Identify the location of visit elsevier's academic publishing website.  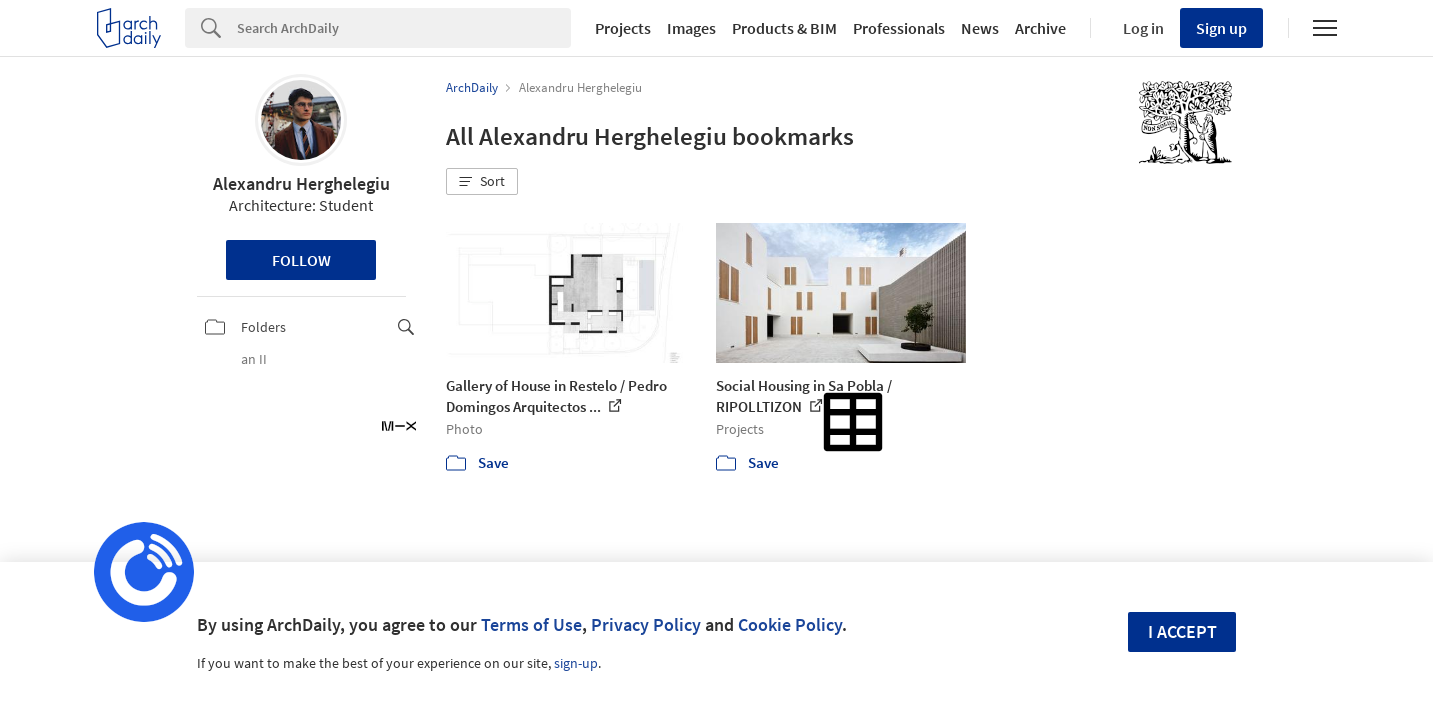
(1185, 122).